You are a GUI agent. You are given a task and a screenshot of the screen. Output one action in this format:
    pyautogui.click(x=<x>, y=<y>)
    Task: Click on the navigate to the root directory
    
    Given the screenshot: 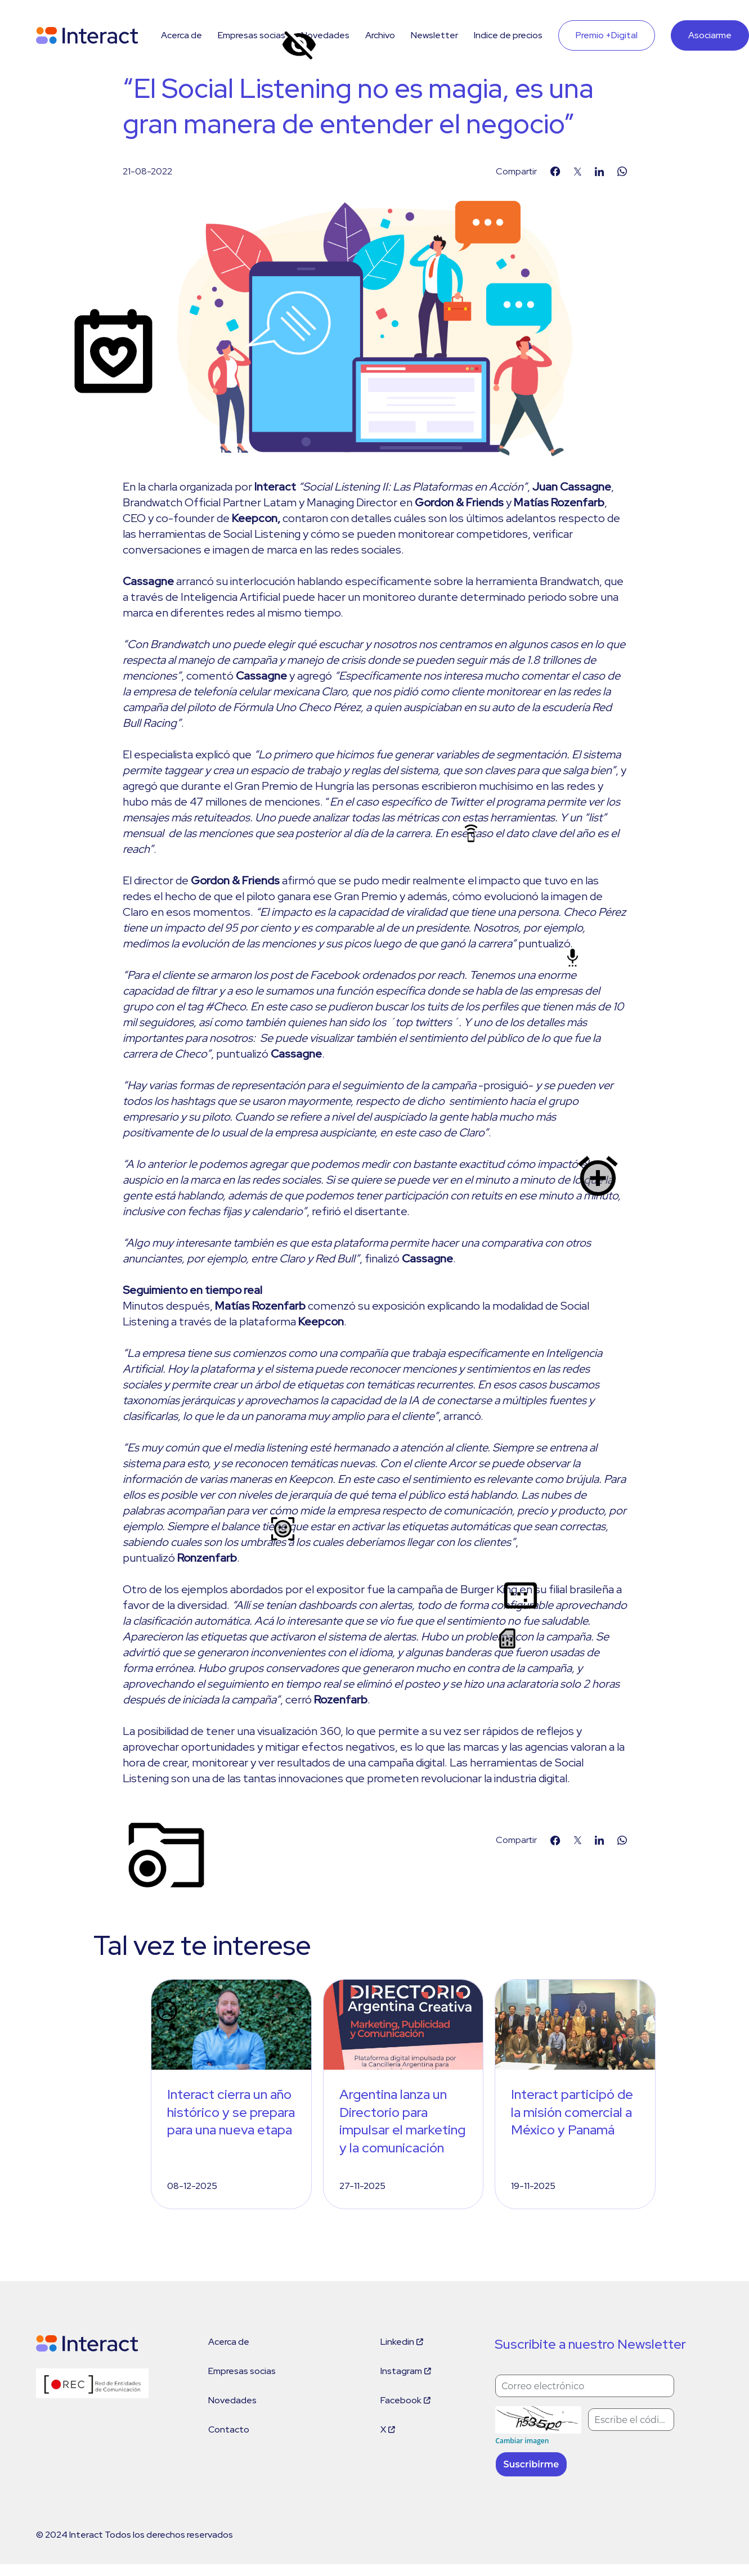 What is the action you would take?
    pyautogui.click(x=166, y=1855)
    